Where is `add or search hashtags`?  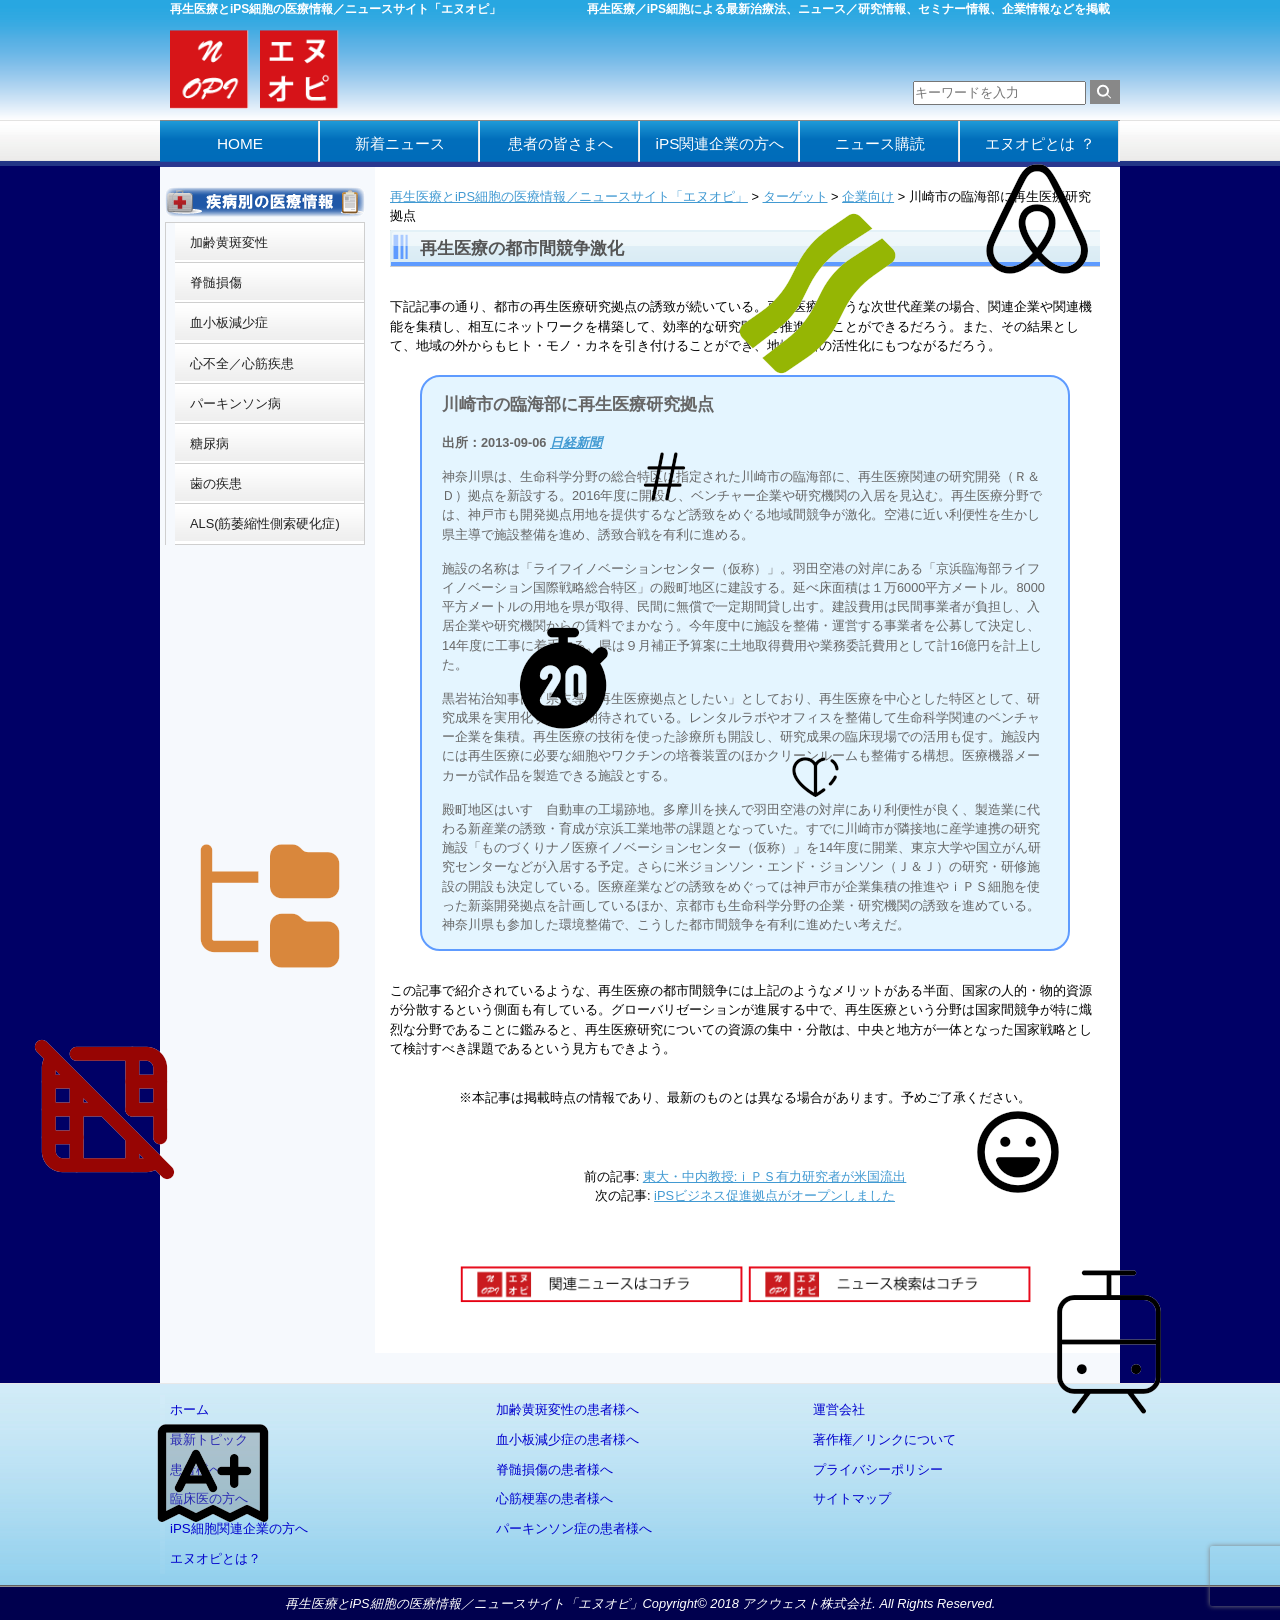 add or search hashtags is located at coordinates (664, 476).